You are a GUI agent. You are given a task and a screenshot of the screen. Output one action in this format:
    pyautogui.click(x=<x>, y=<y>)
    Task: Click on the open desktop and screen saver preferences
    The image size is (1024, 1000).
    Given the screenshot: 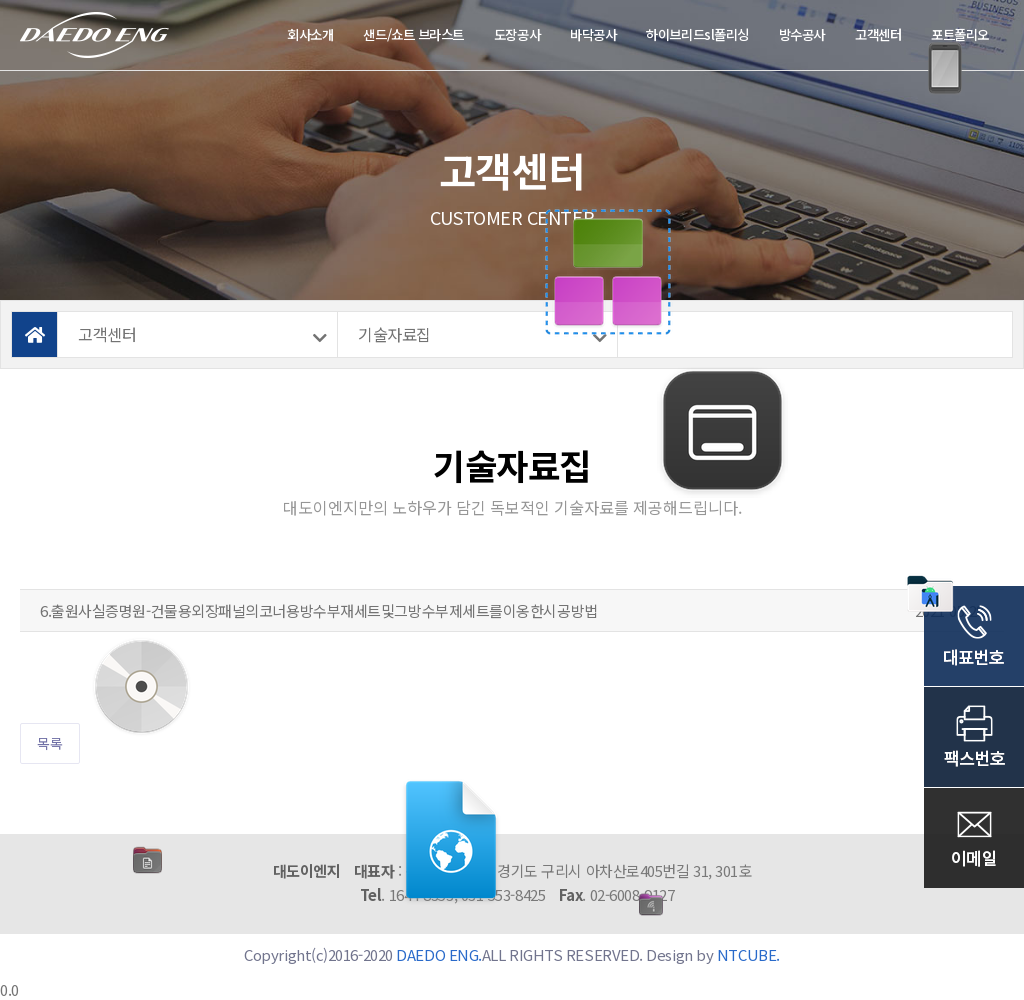 What is the action you would take?
    pyautogui.click(x=722, y=432)
    